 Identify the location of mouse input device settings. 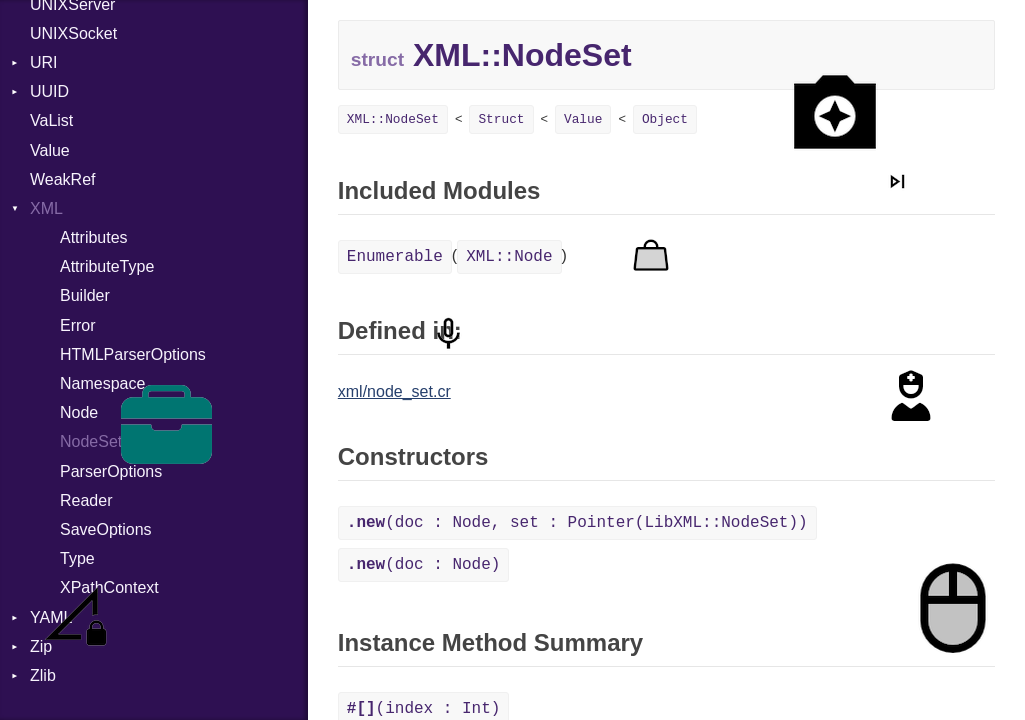
(953, 608).